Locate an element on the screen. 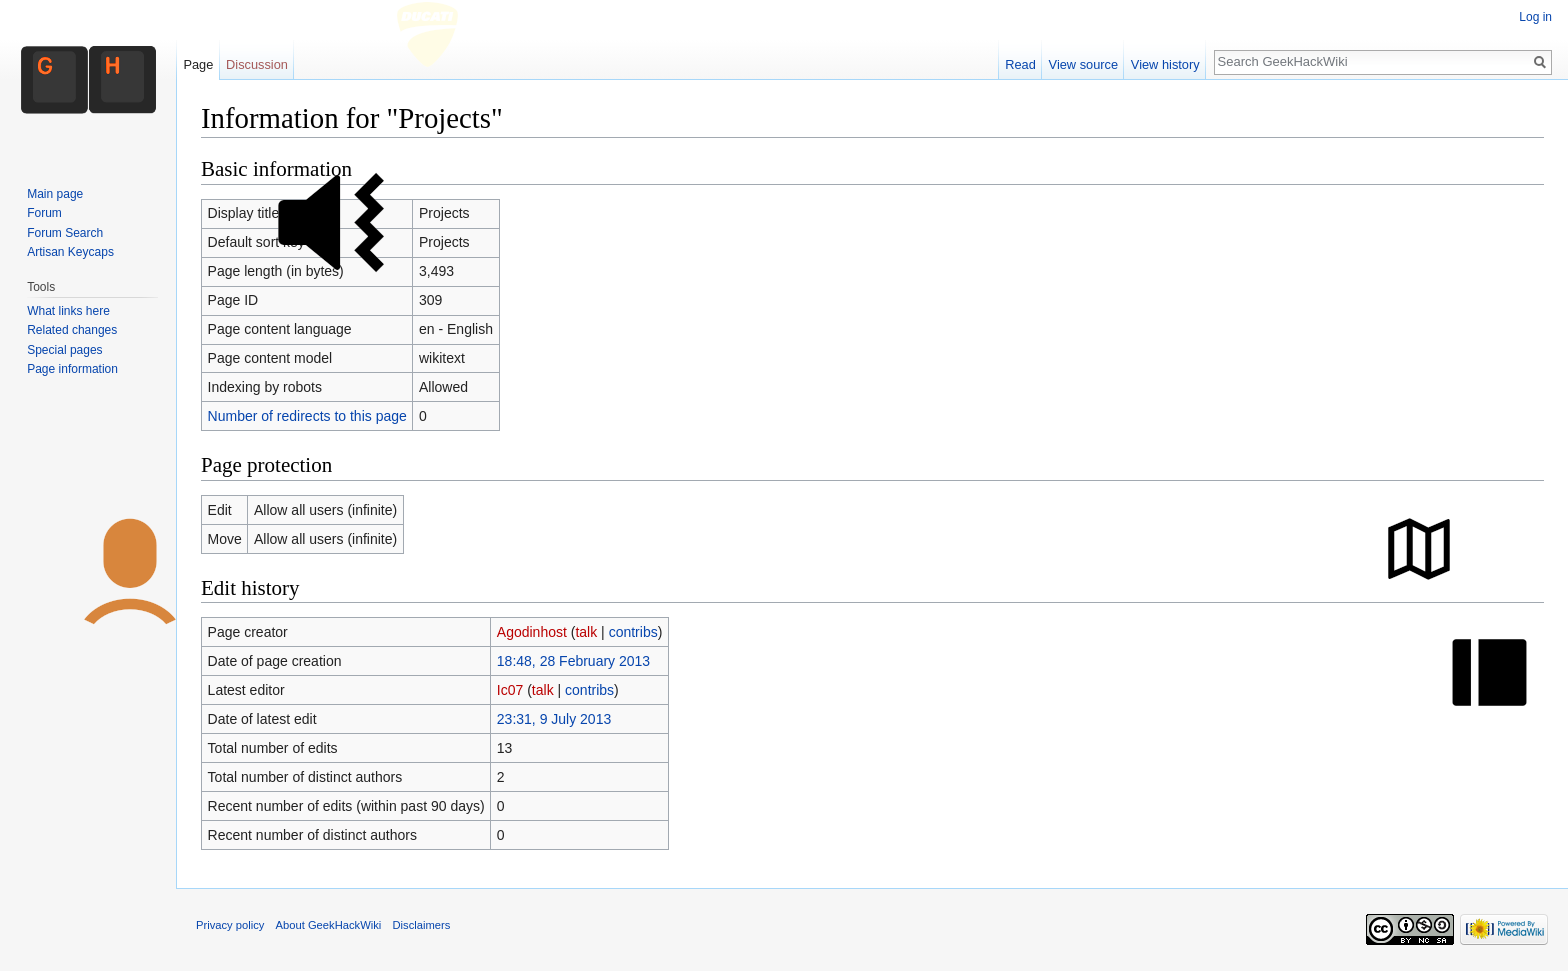  set device to vibrate mode is located at coordinates (334, 222).